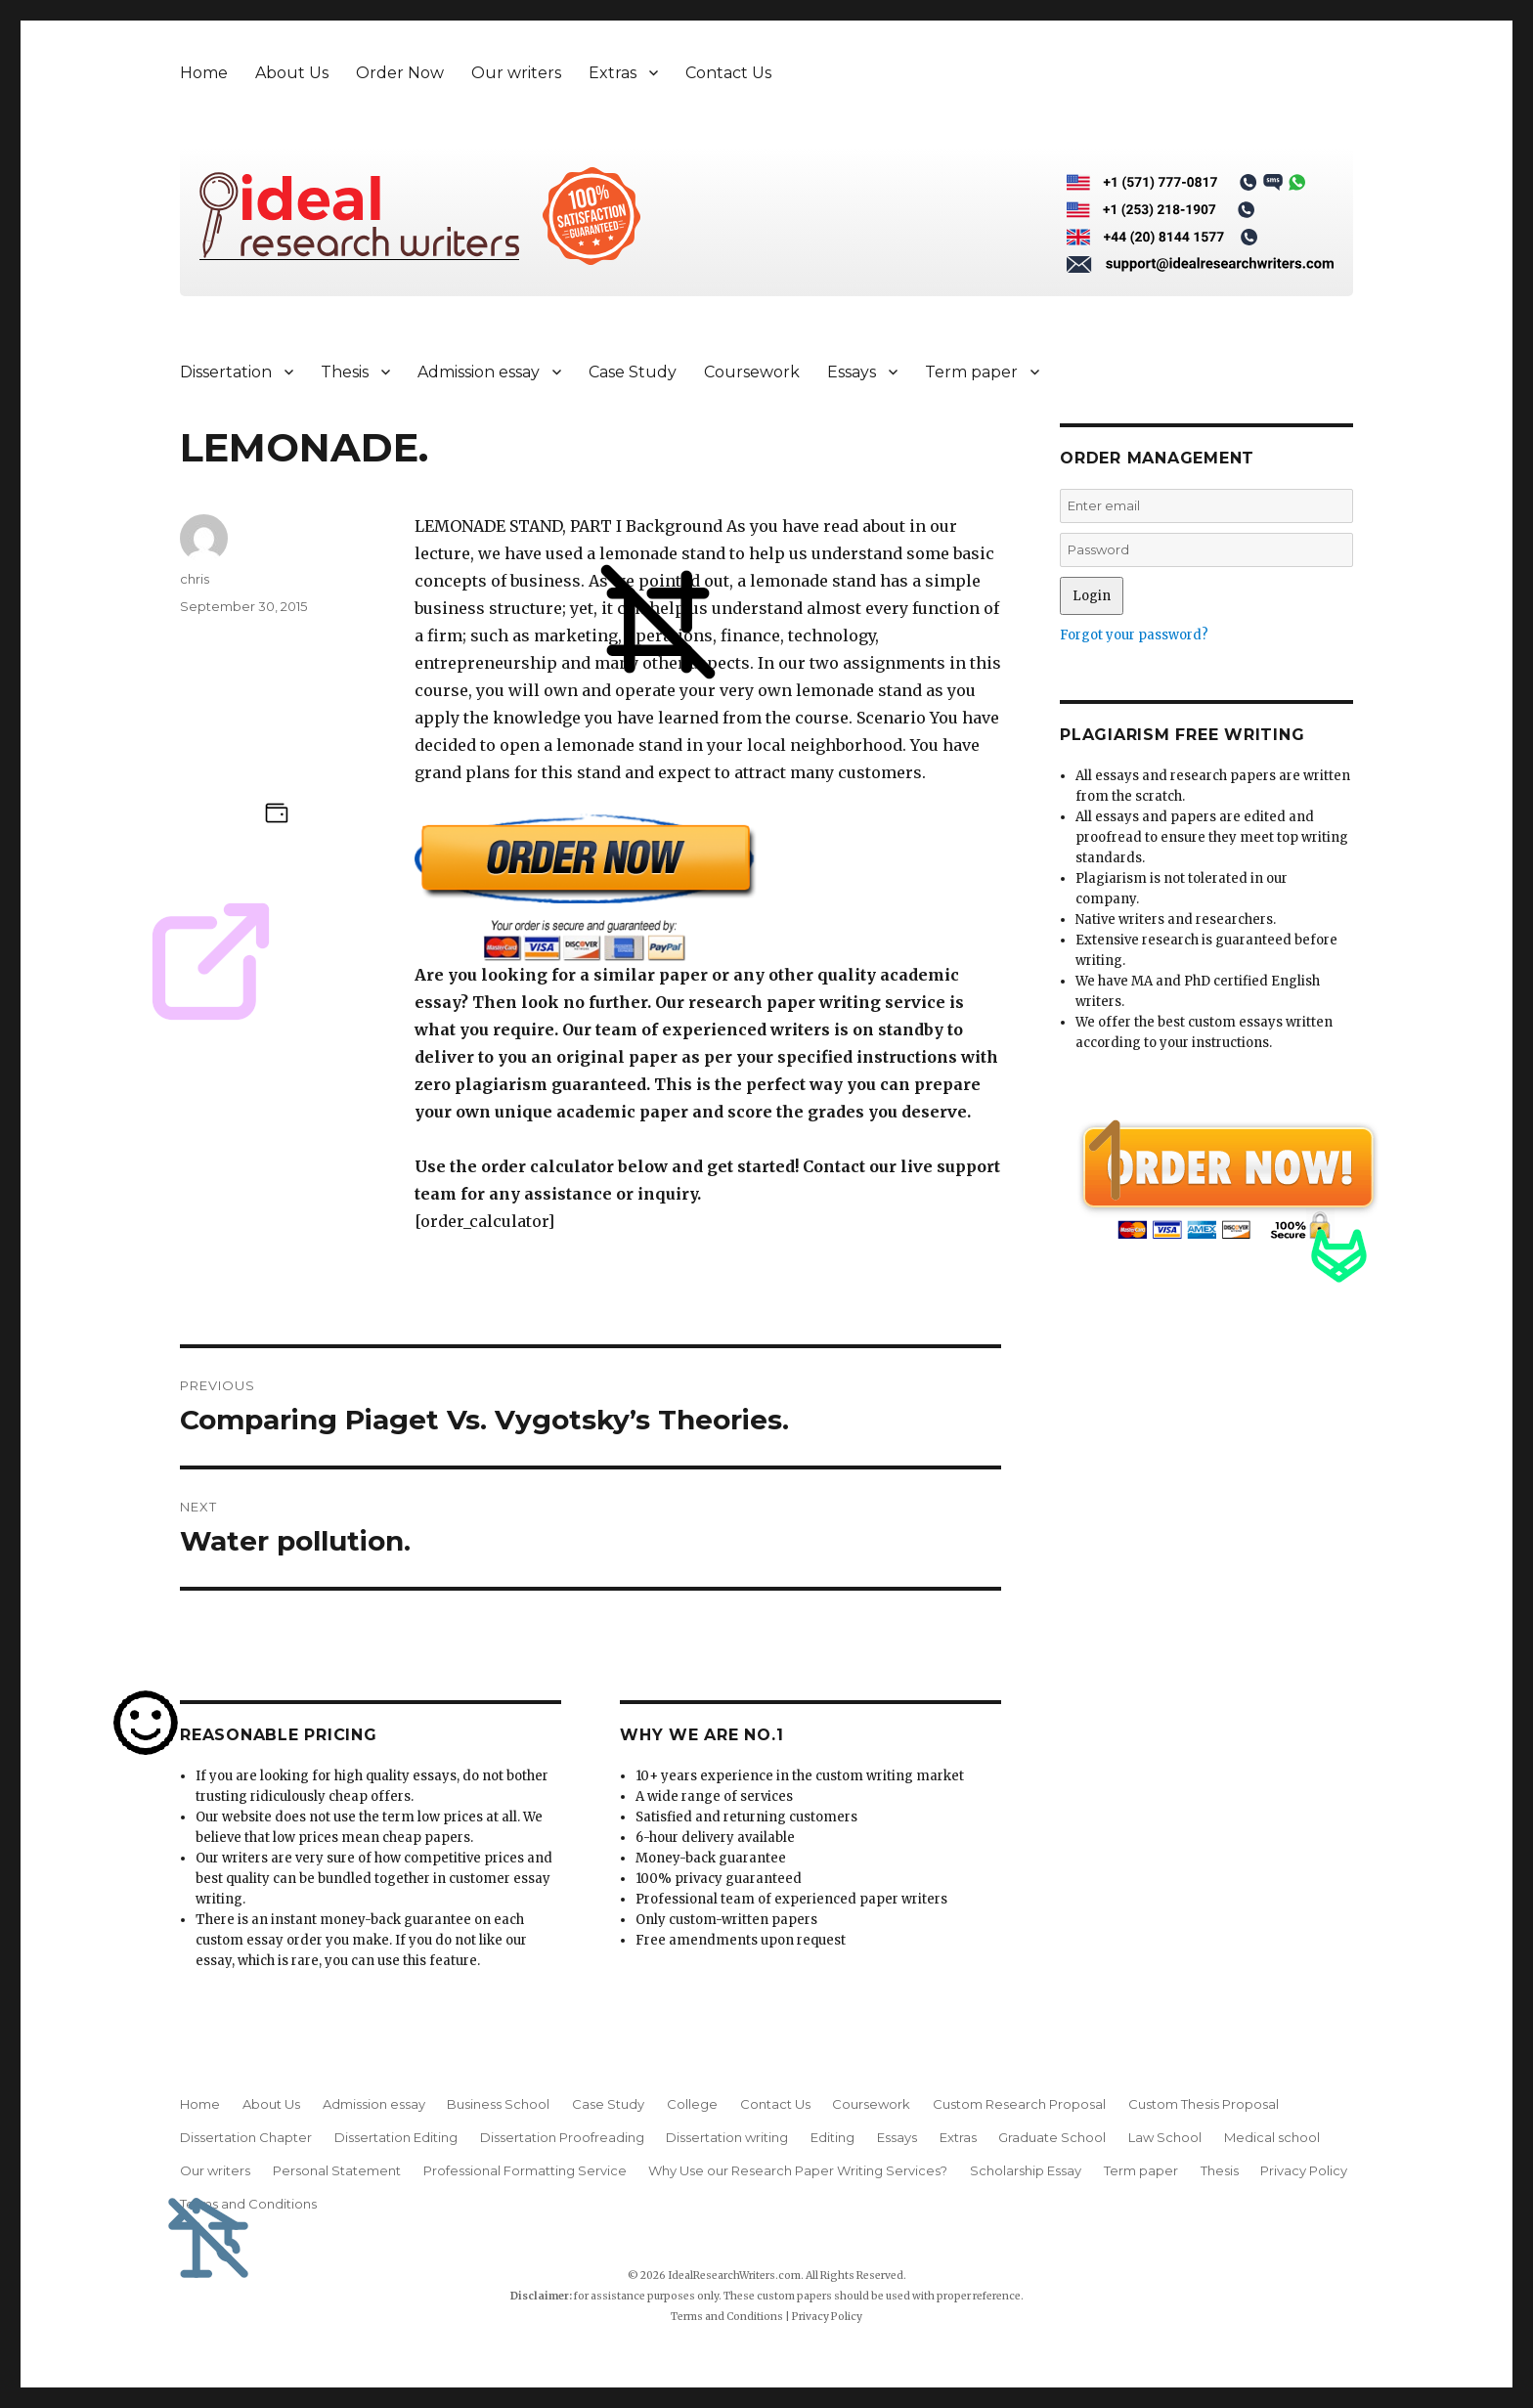 The image size is (1533, 2408). I want to click on indicates first item or top priority, so click(1111, 1160).